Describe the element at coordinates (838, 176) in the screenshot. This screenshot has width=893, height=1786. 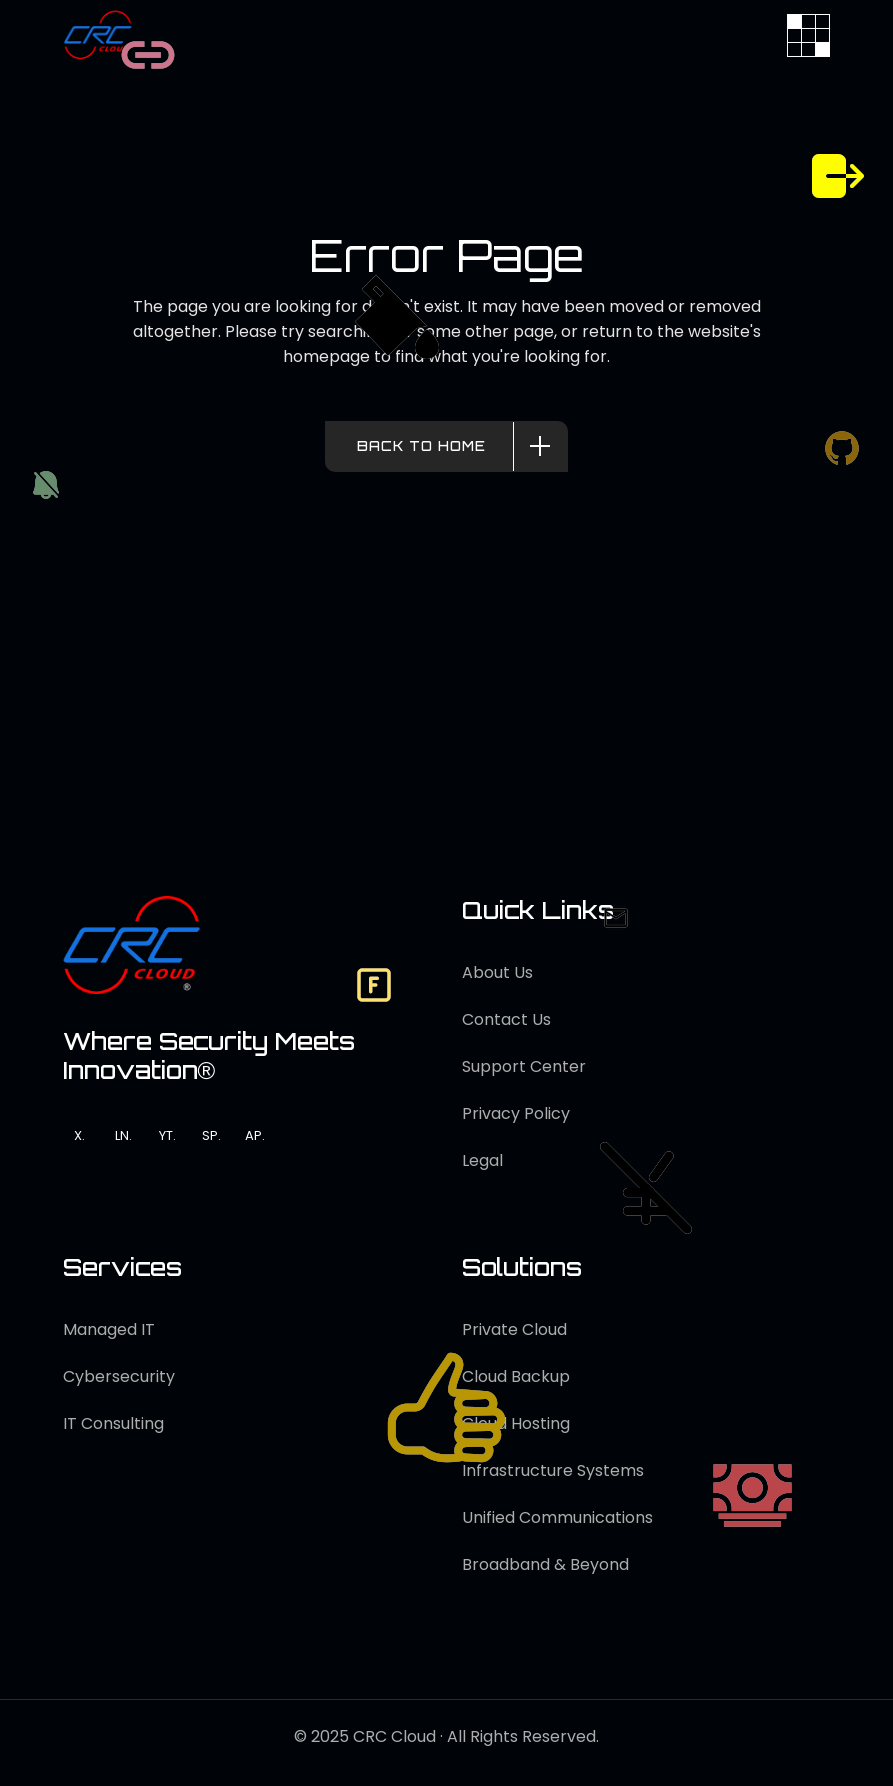
I see `log out of your account` at that location.